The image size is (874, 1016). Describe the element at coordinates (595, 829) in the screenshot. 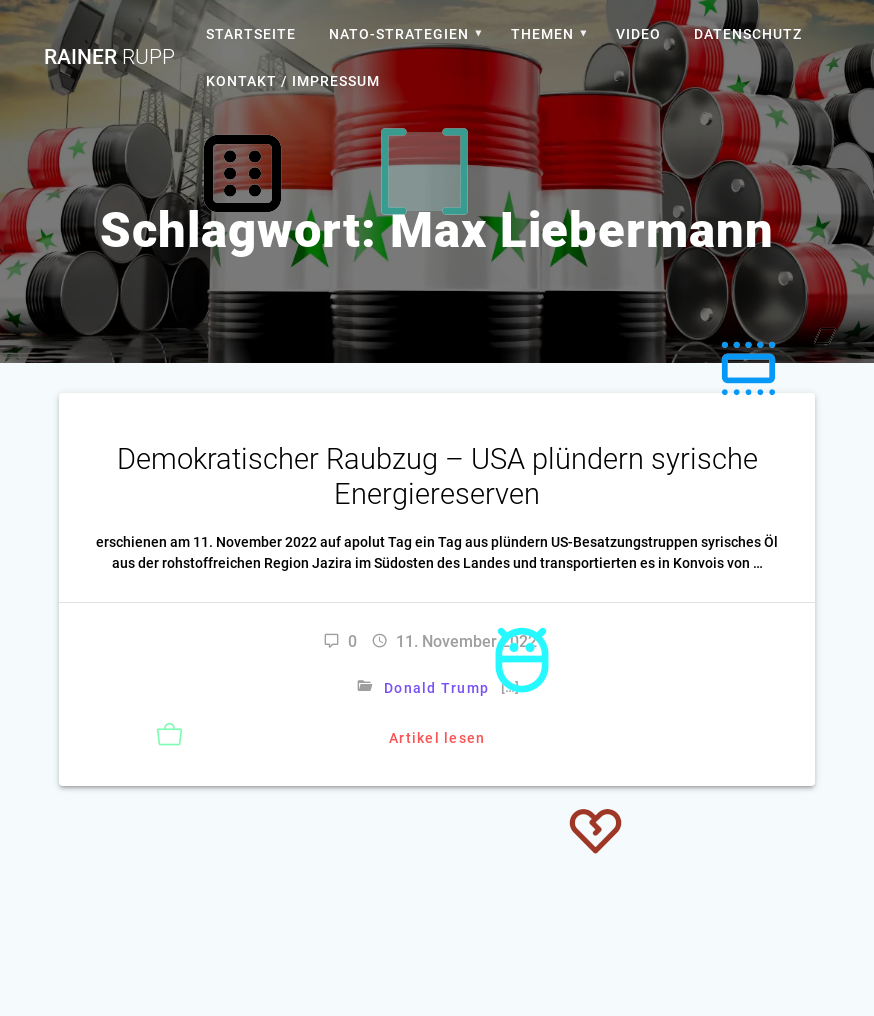

I see `unlike or remove from favorites` at that location.